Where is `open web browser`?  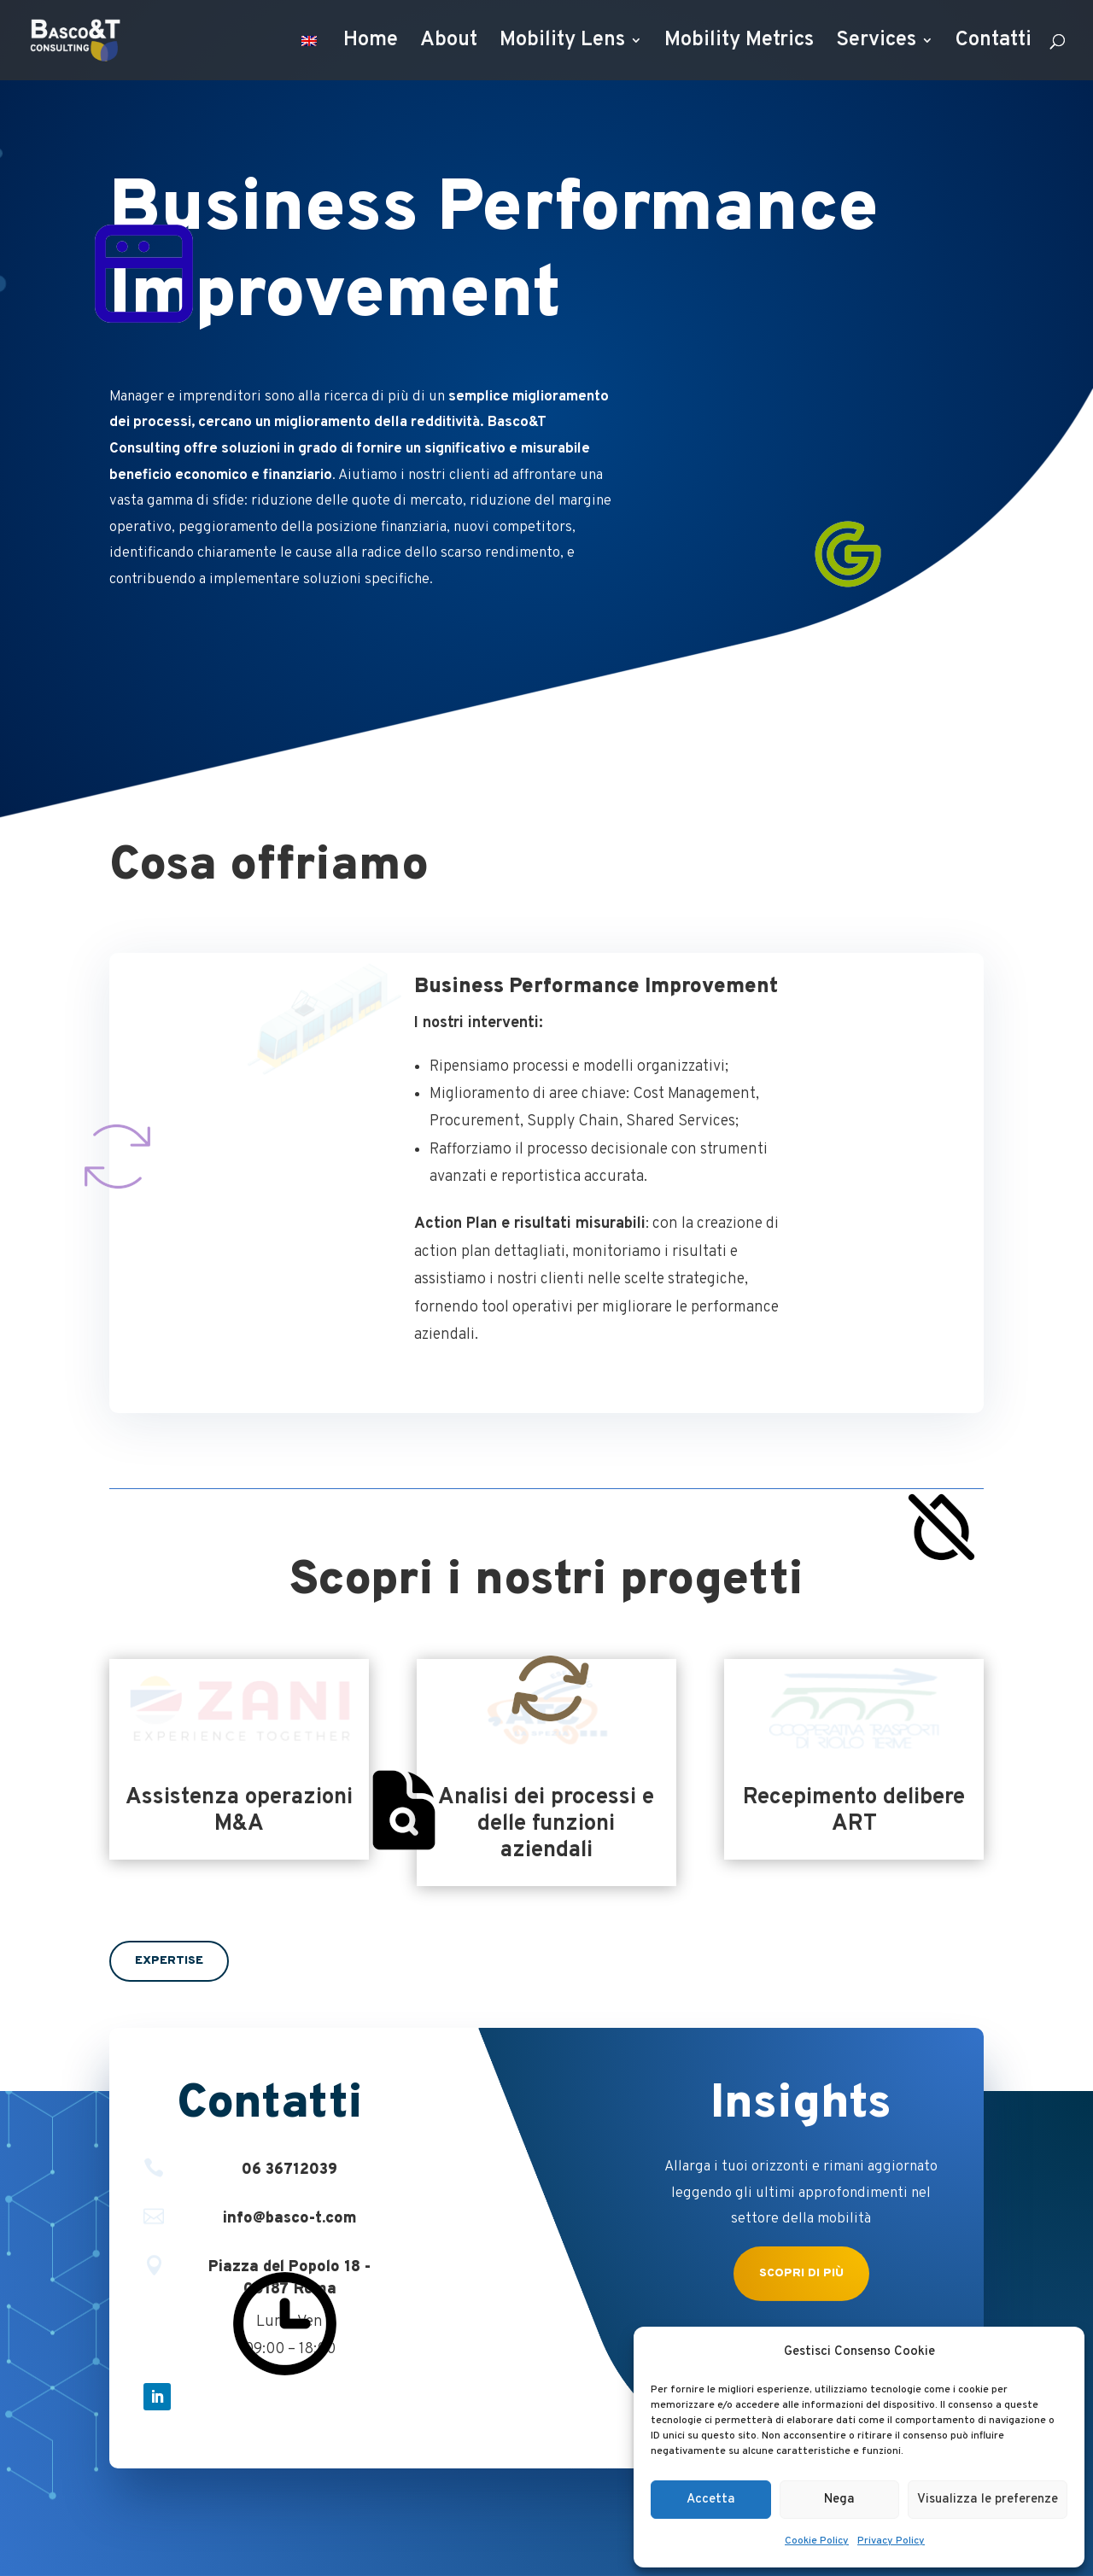
open web browser is located at coordinates (143, 273).